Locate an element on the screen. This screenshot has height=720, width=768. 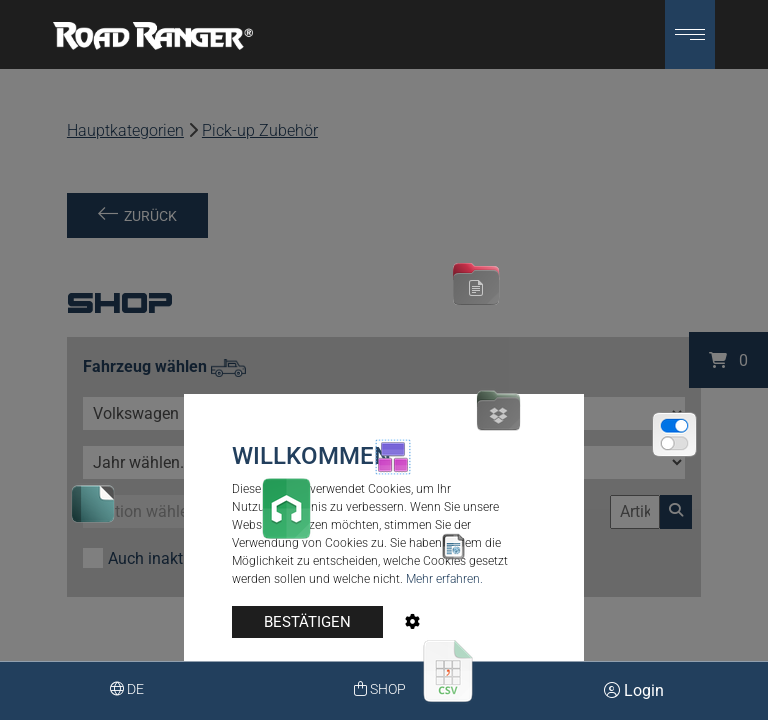
open dropbox synced folder is located at coordinates (498, 410).